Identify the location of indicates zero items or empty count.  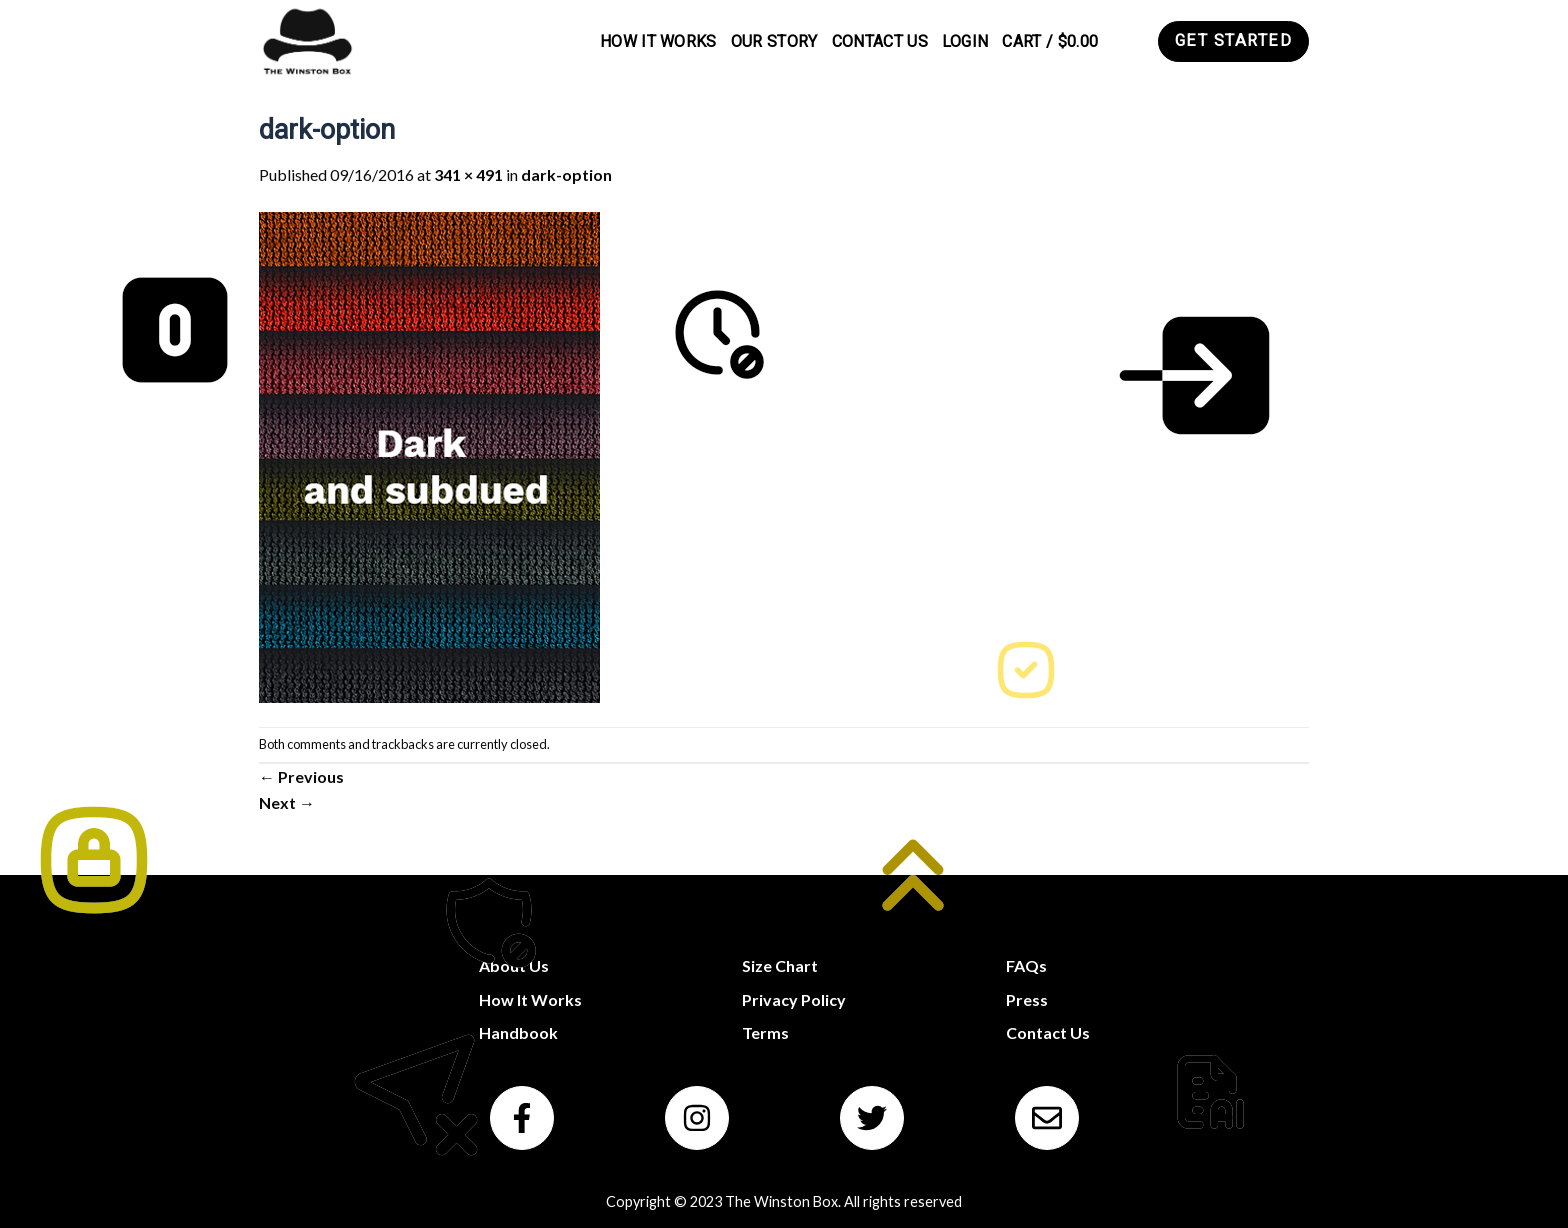
(175, 330).